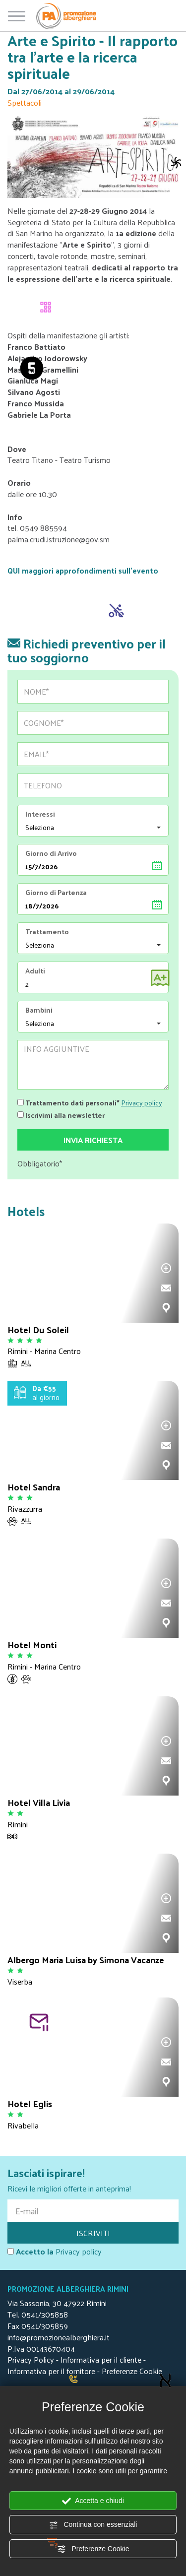 The width and height of the screenshot is (186, 2576). What do you see at coordinates (166, 2381) in the screenshot?
I see `switch to hebrew keyboard layout` at bounding box center [166, 2381].